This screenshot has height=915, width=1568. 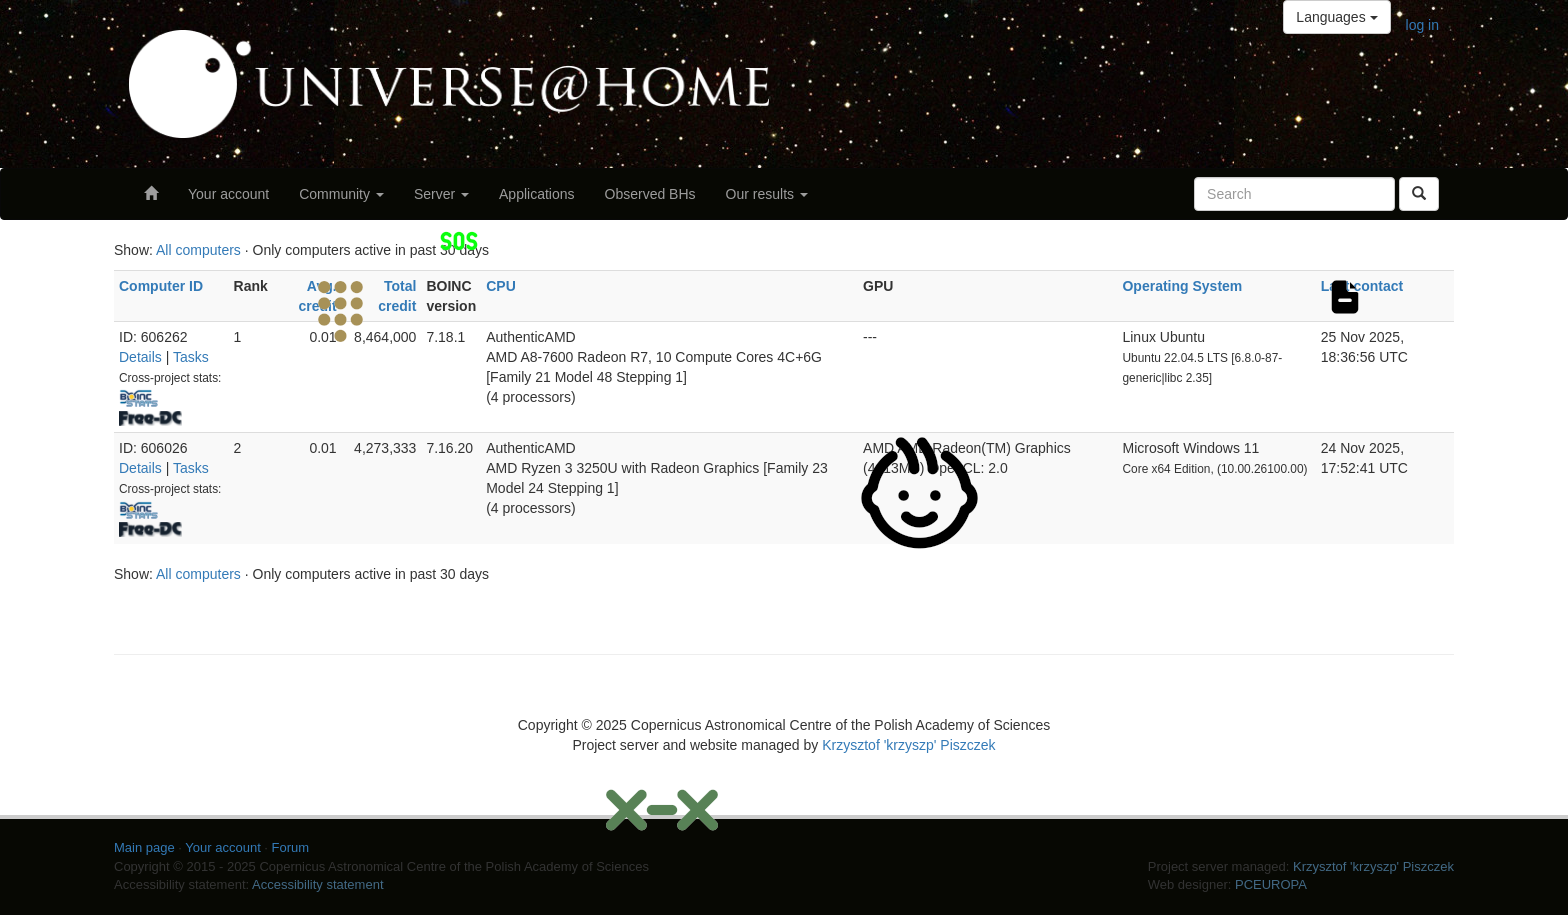 What do you see at coordinates (662, 810) in the screenshot?
I see `perform subtraction operation` at bounding box center [662, 810].